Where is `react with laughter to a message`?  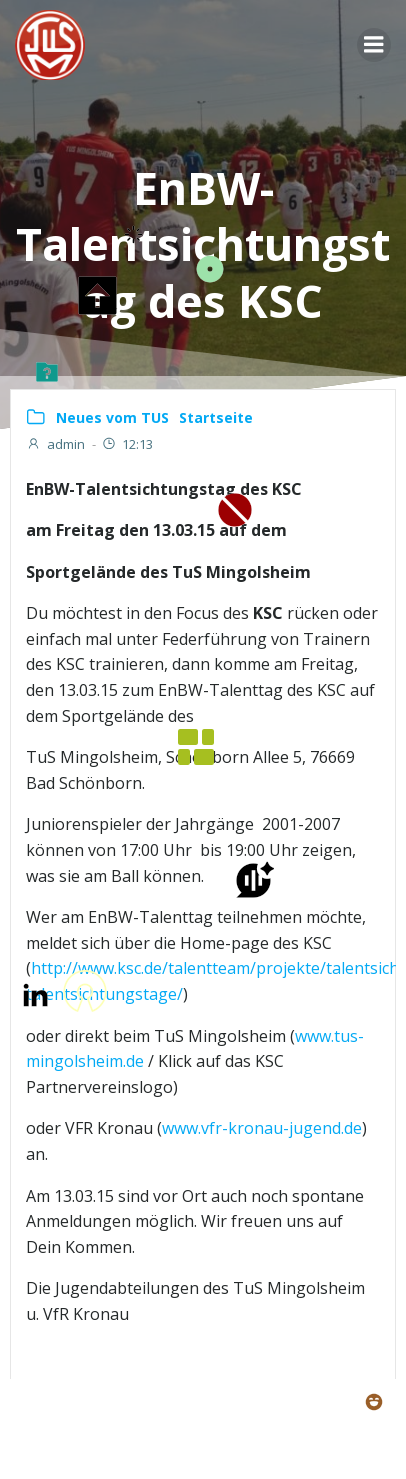
react with laughter to a message is located at coordinates (374, 1402).